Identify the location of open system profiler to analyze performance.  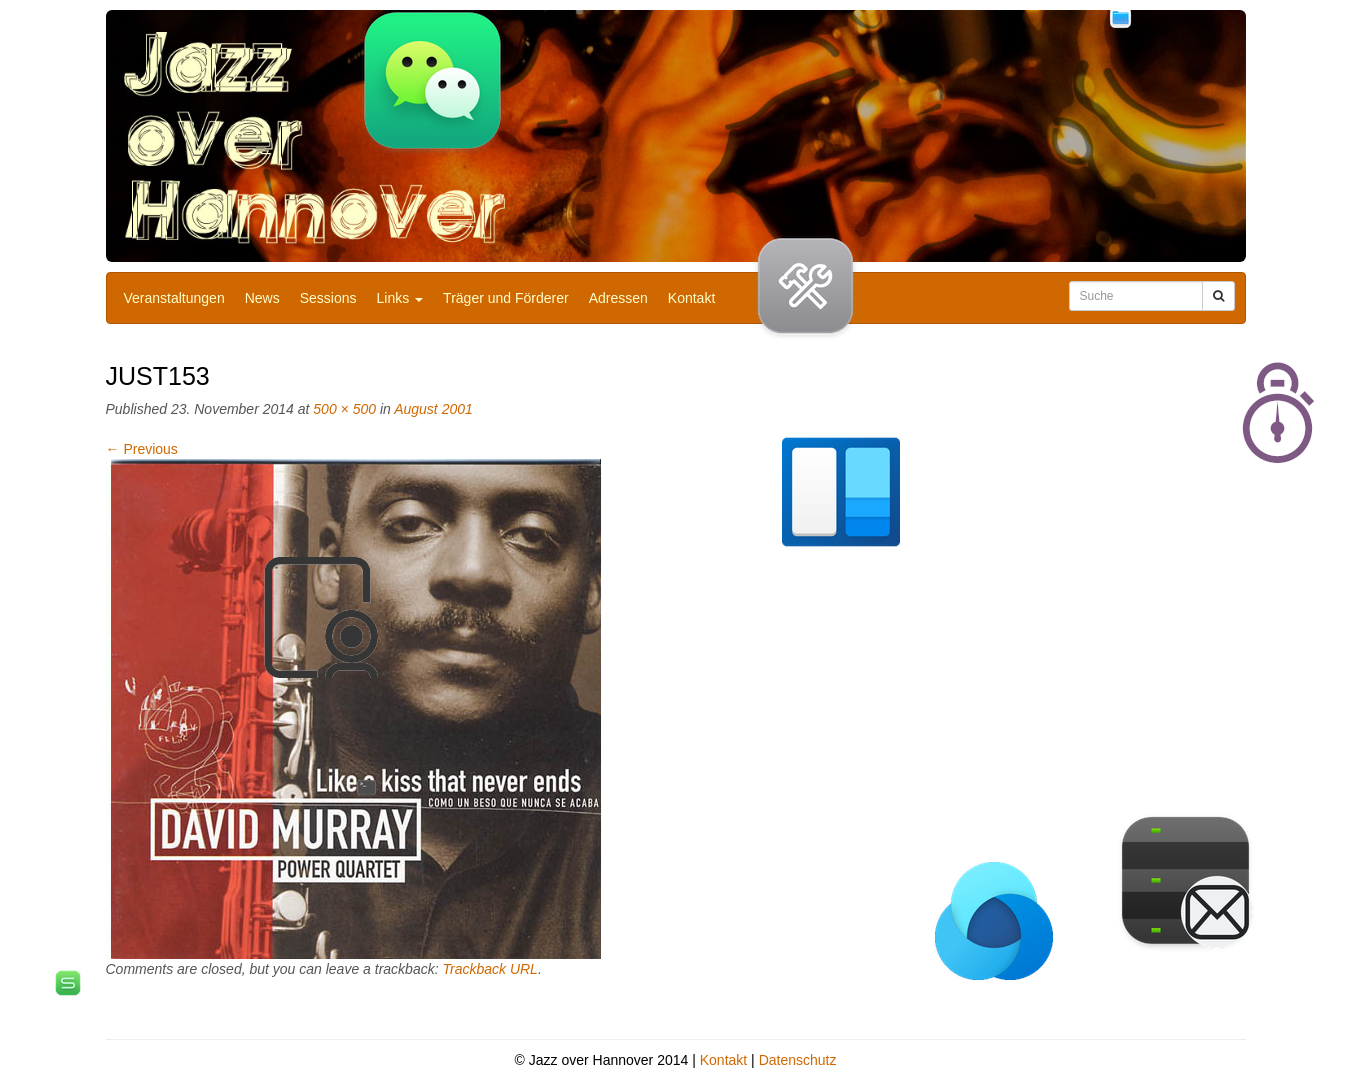
(1277, 414).